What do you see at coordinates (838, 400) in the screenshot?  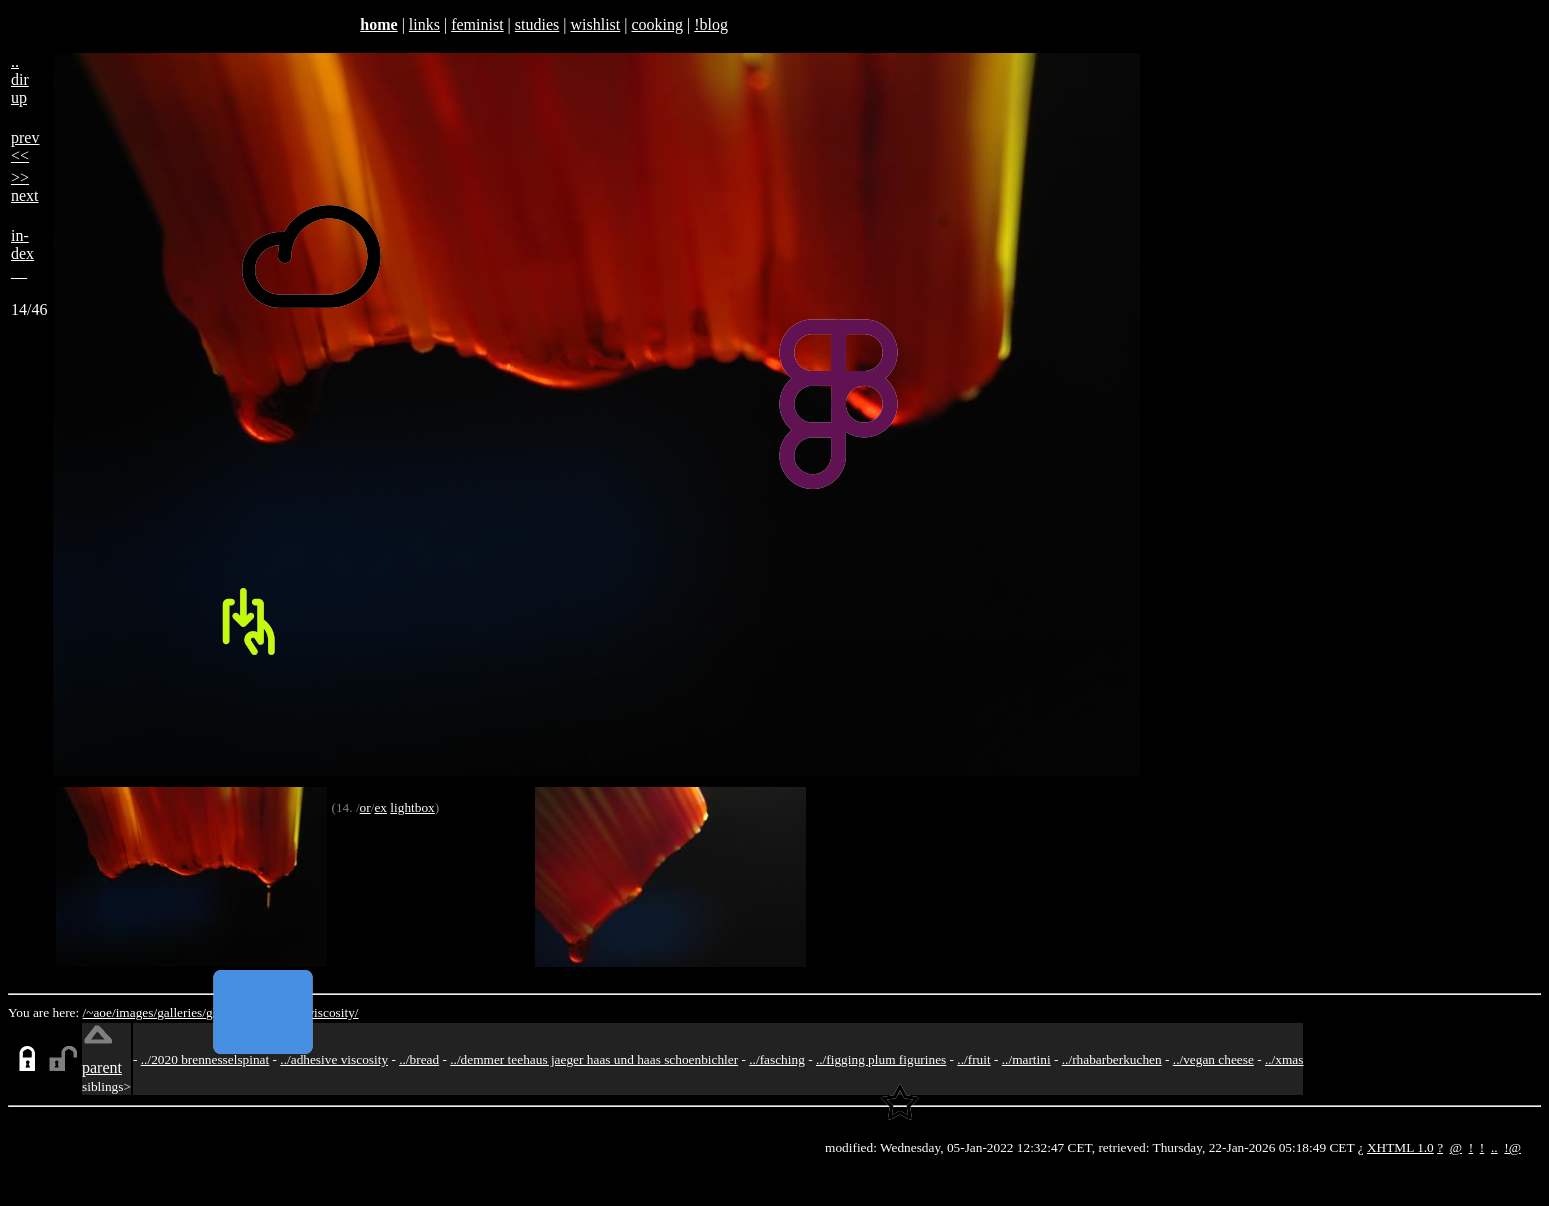 I see `open Figma design tool` at bounding box center [838, 400].